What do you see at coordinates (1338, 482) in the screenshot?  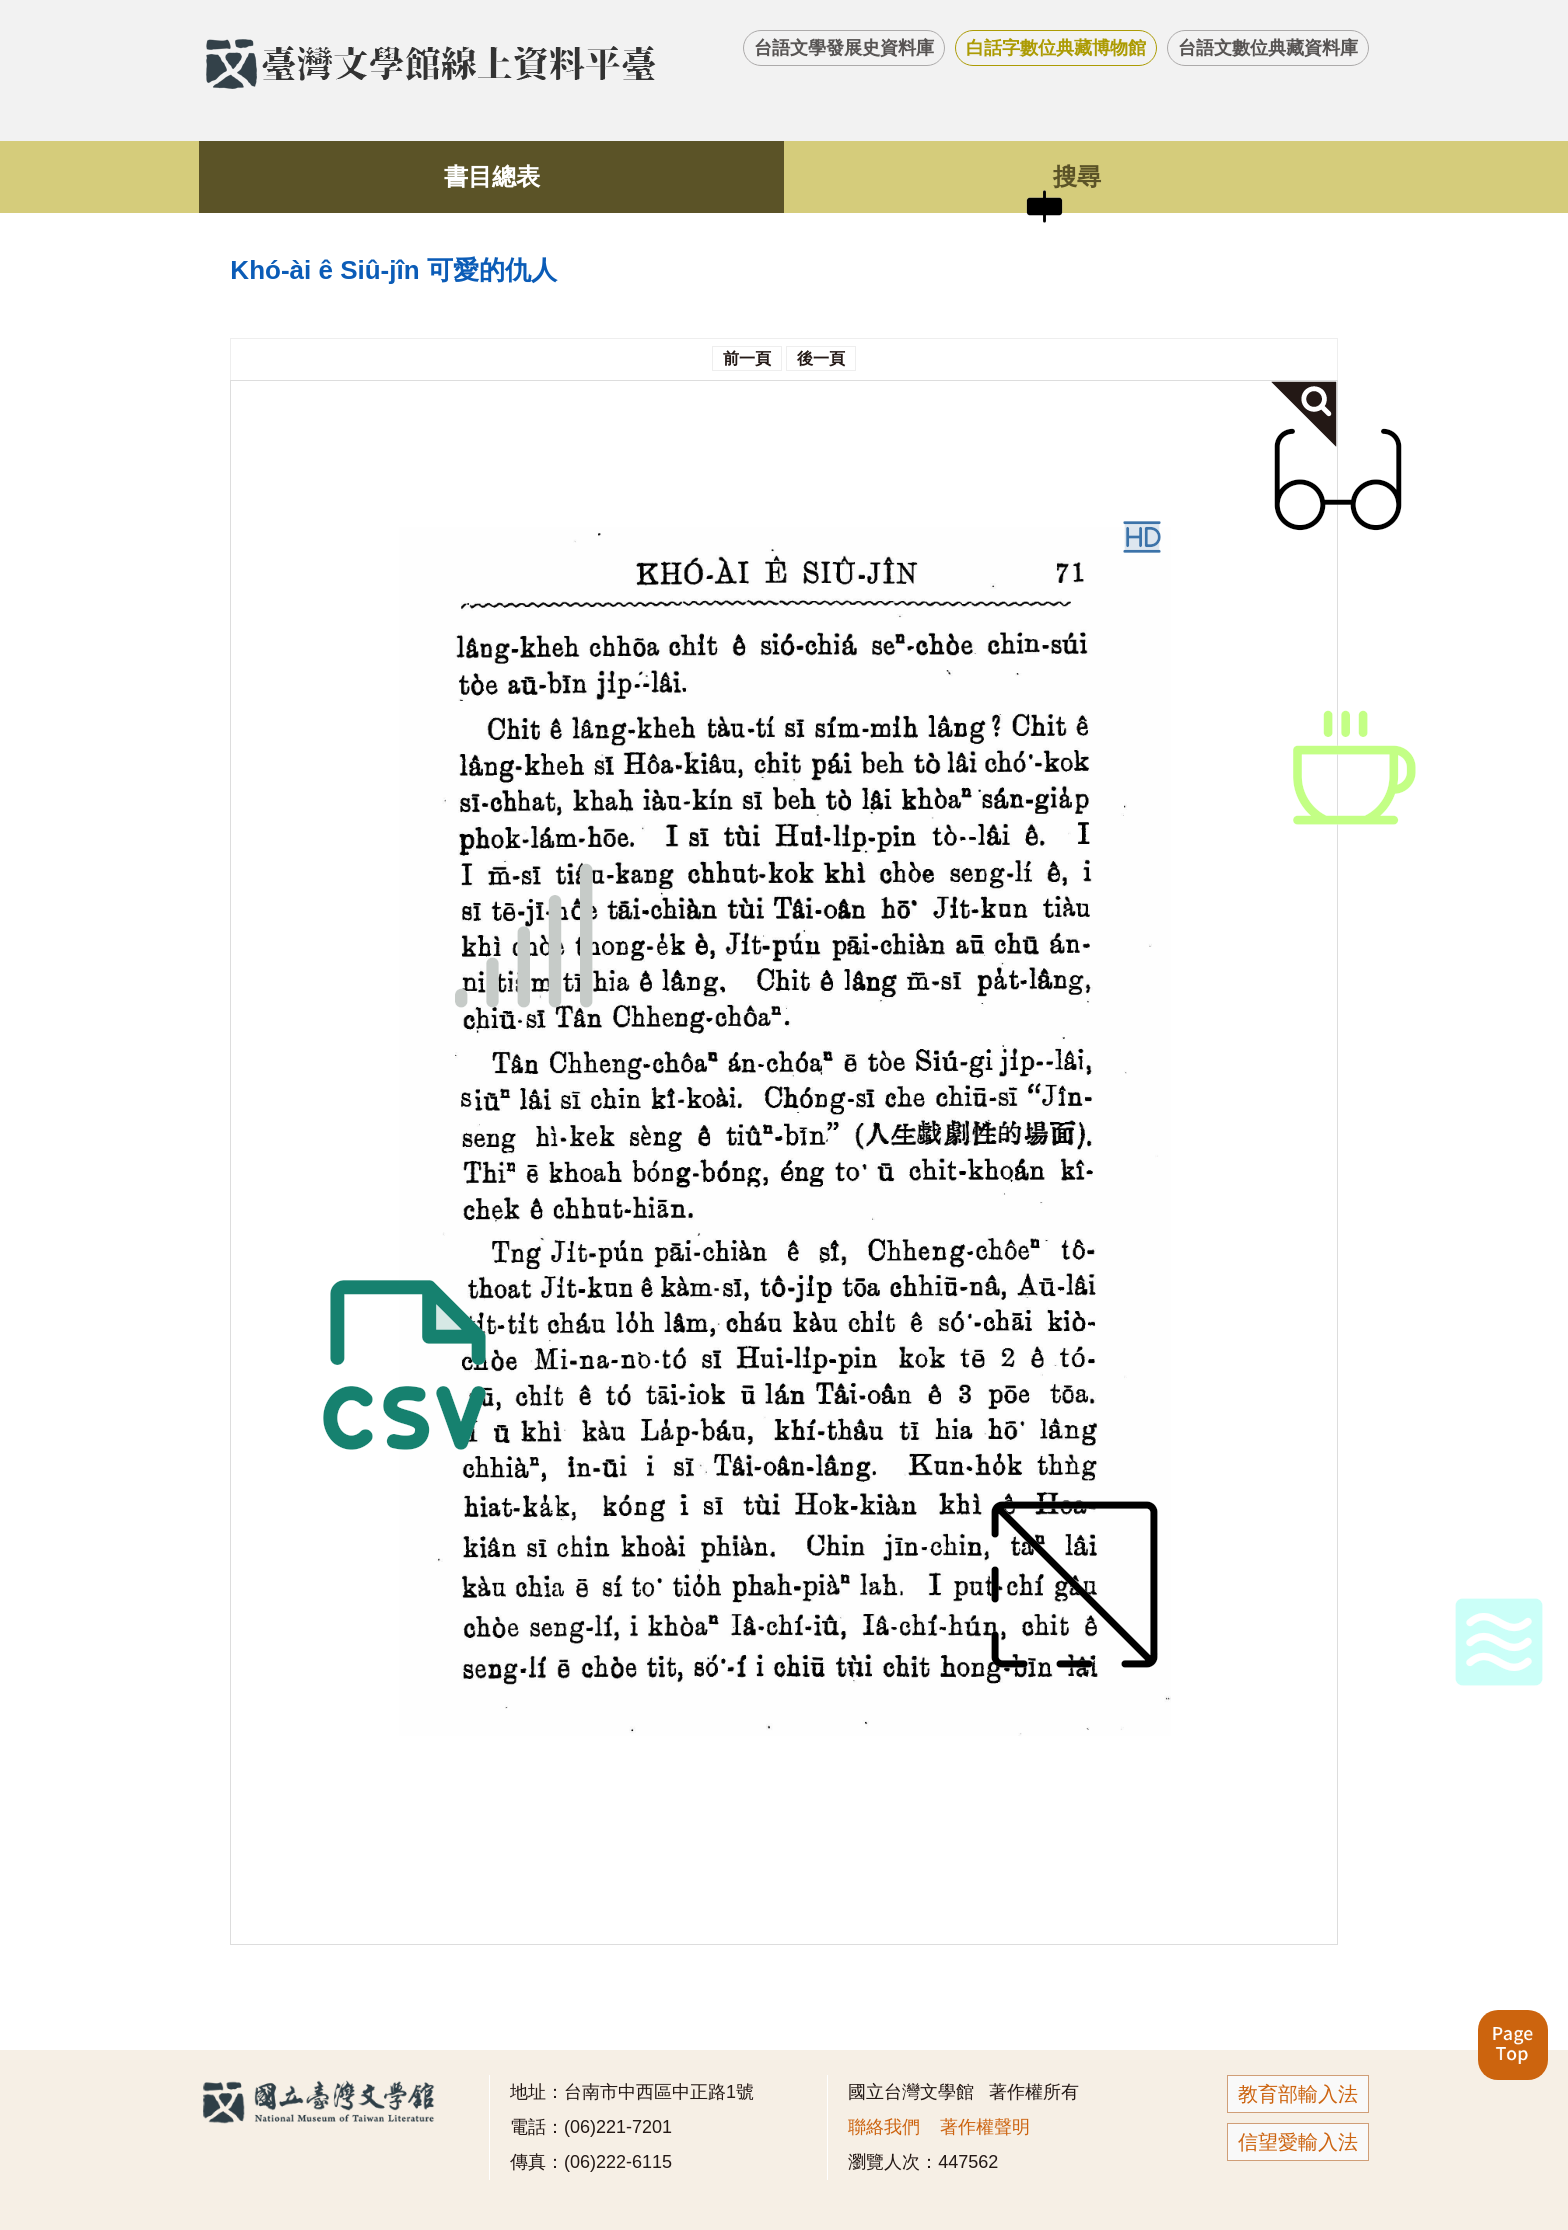 I see `access reading mode or reader view` at bounding box center [1338, 482].